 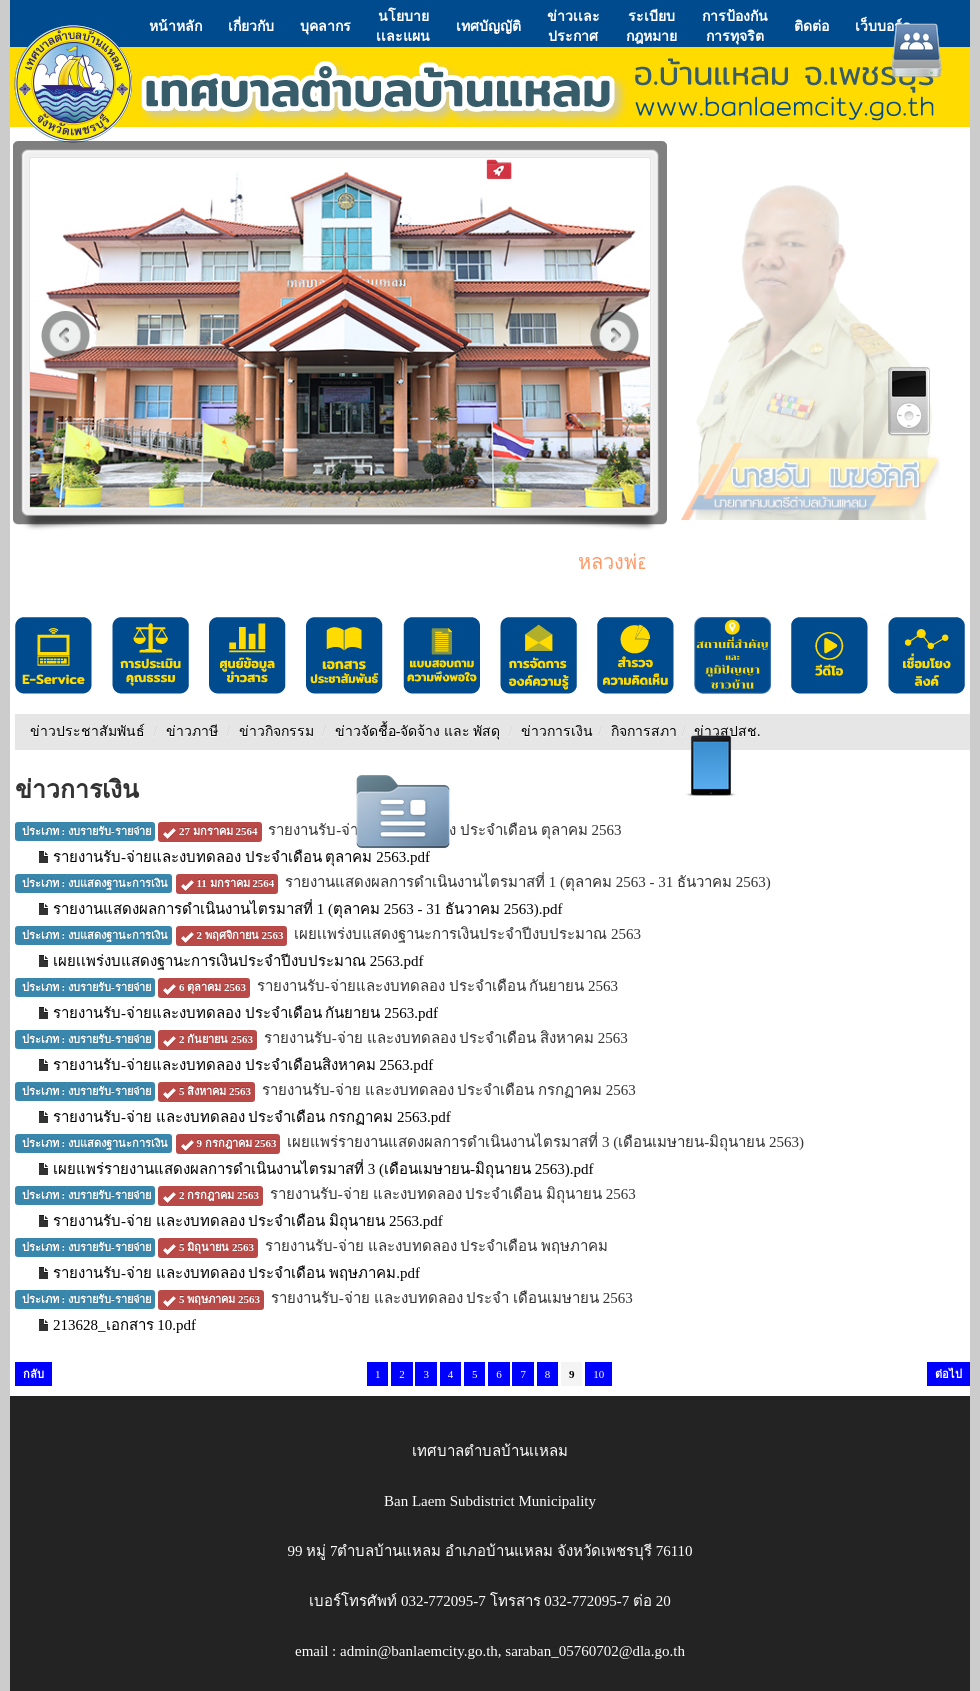 I want to click on access ipod classic device settings, so click(x=909, y=401).